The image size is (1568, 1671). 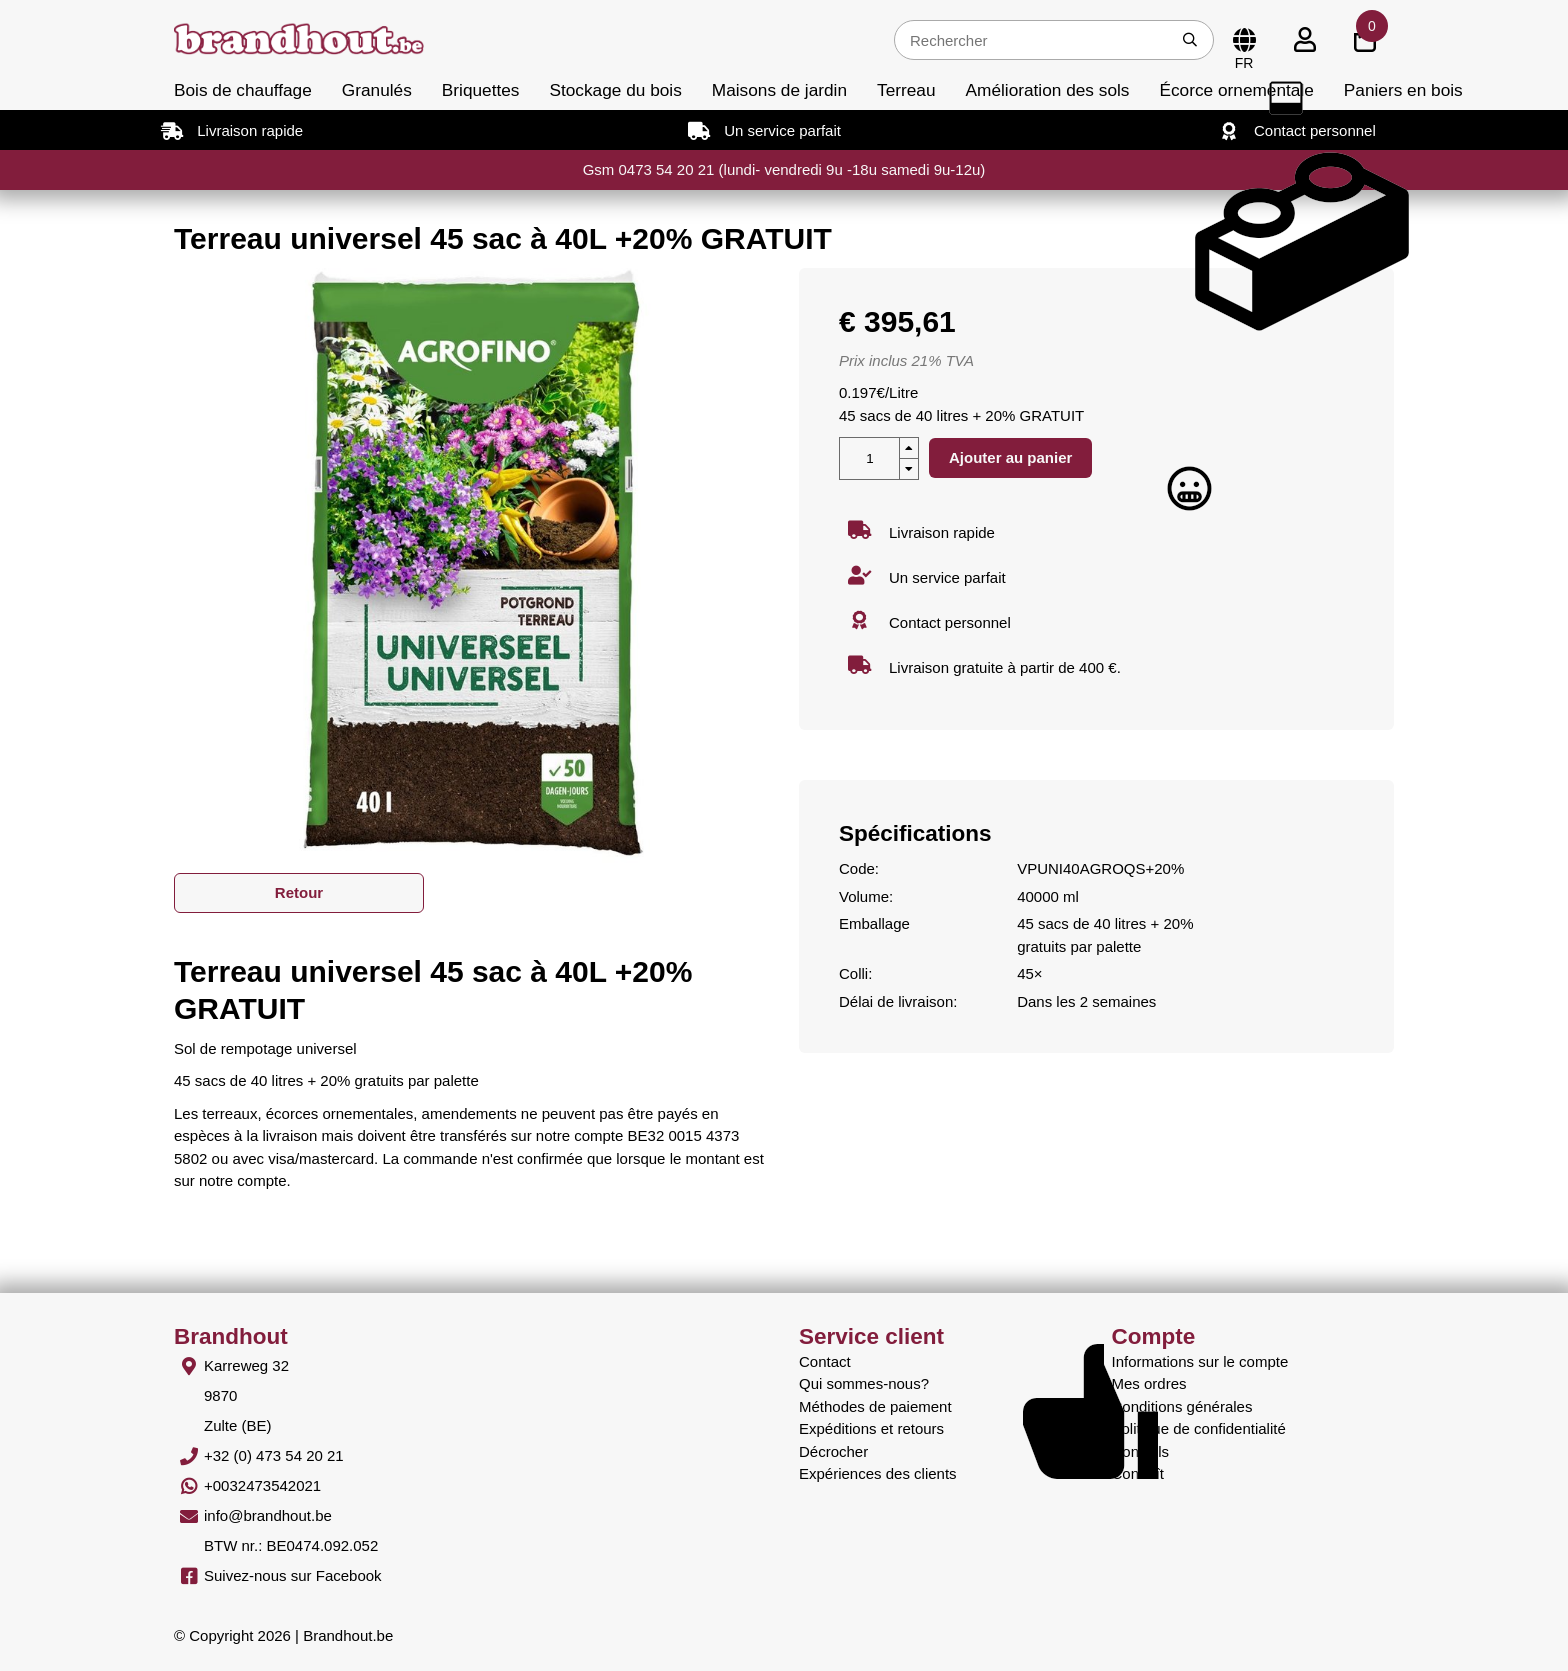 What do you see at coordinates (1090, 1411) in the screenshot?
I see `like or approve this content` at bounding box center [1090, 1411].